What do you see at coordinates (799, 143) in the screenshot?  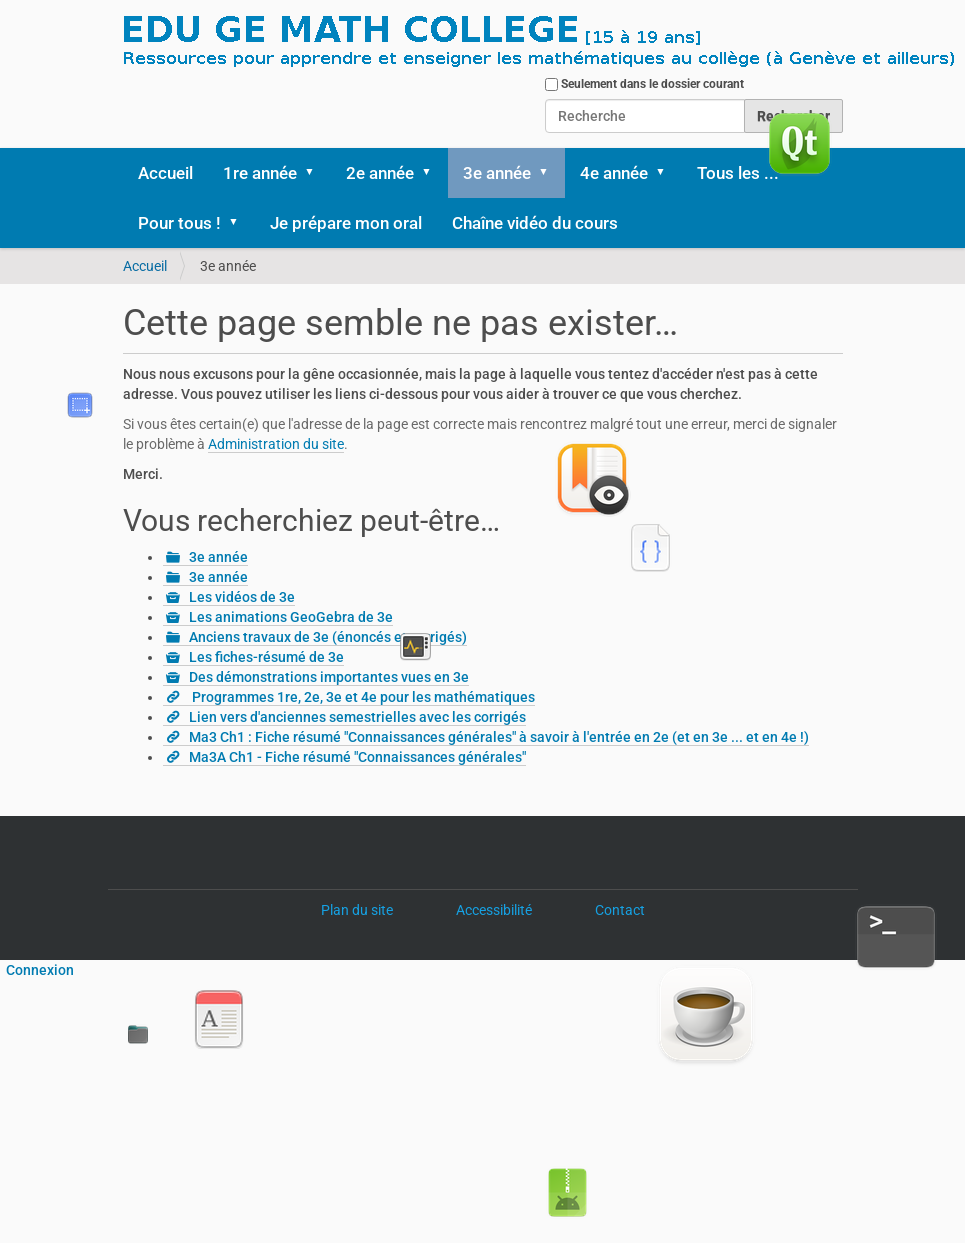 I see `launch qt creator development environment` at bounding box center [799, 143].